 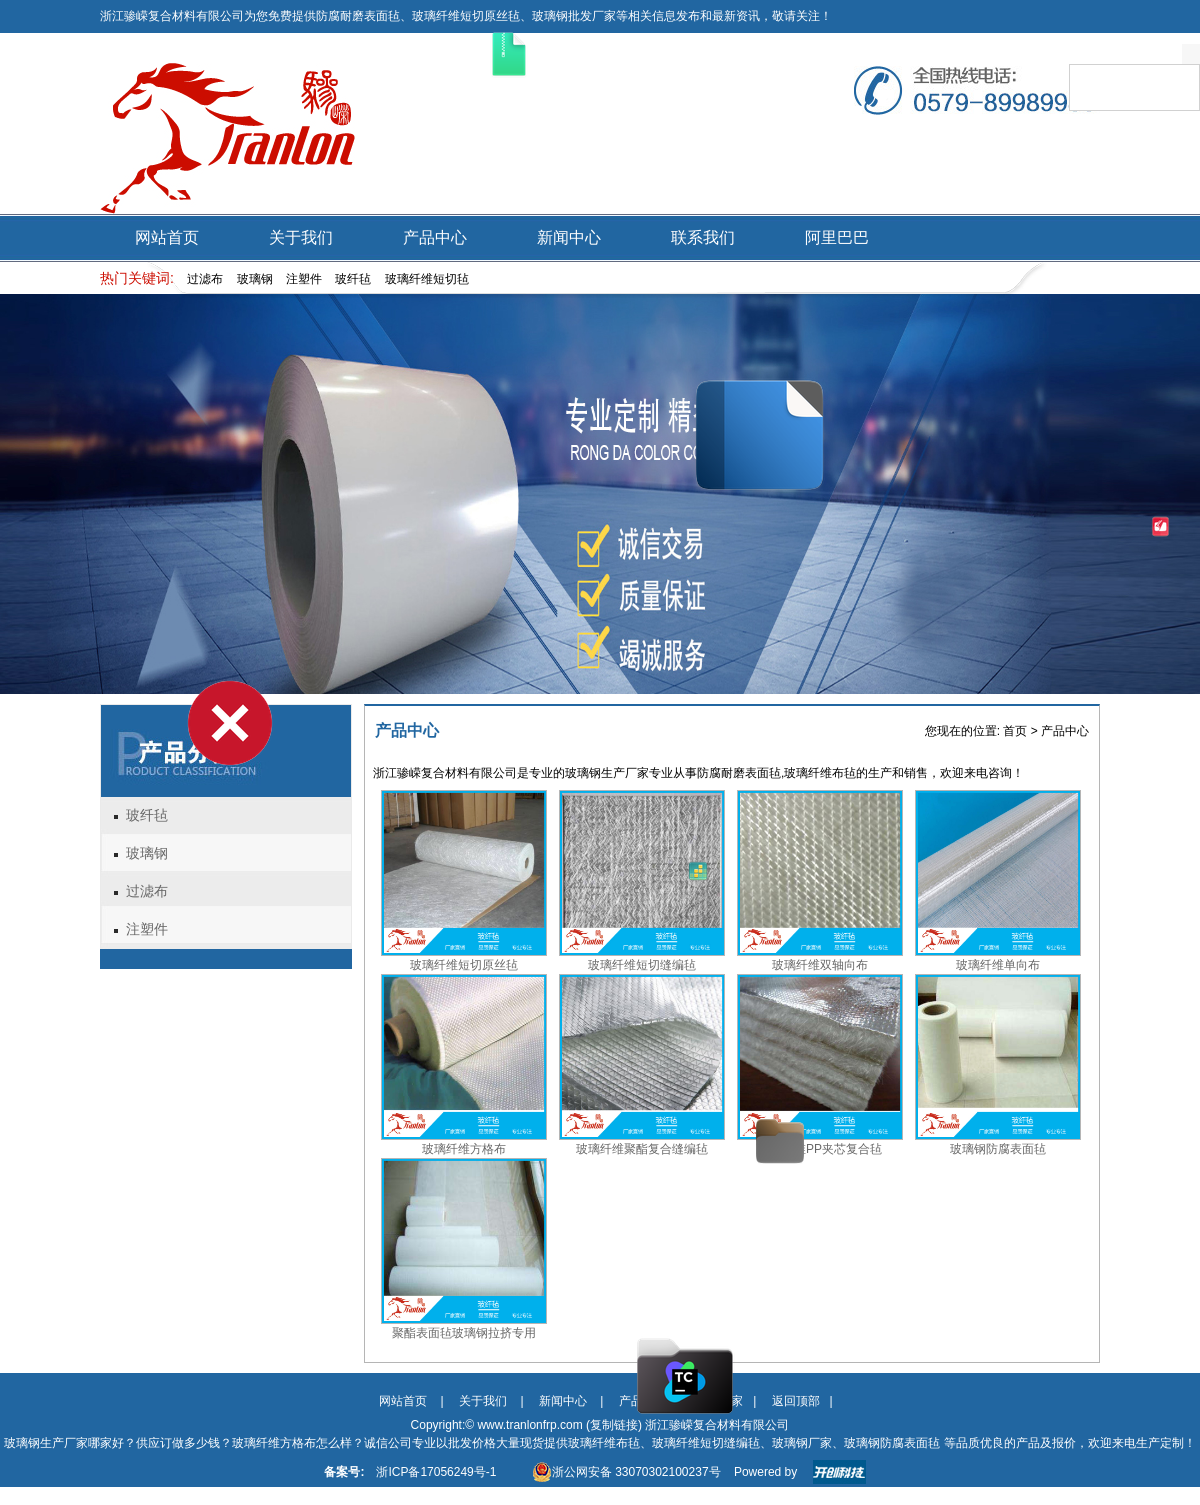 What do you see at coordinates (759, 430) in the screenshot?
I see `change desktop wallpaper settings` at bounding box center [759, 430].